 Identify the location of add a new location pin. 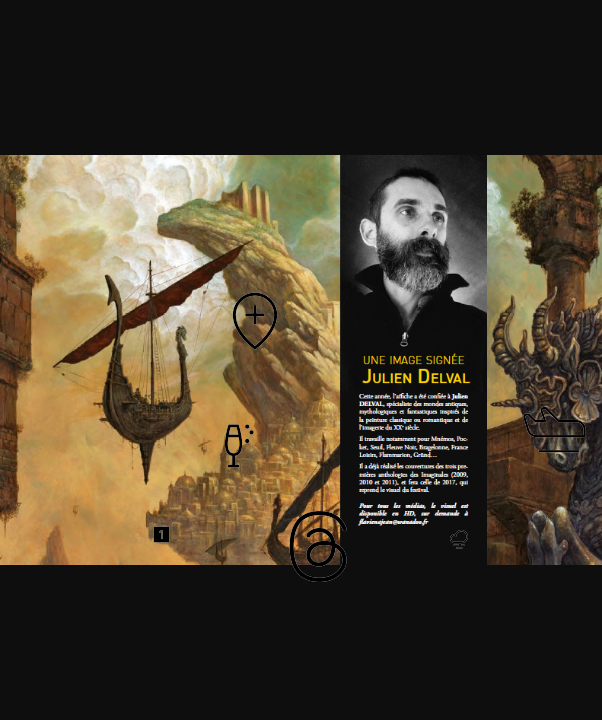
(255, 321).